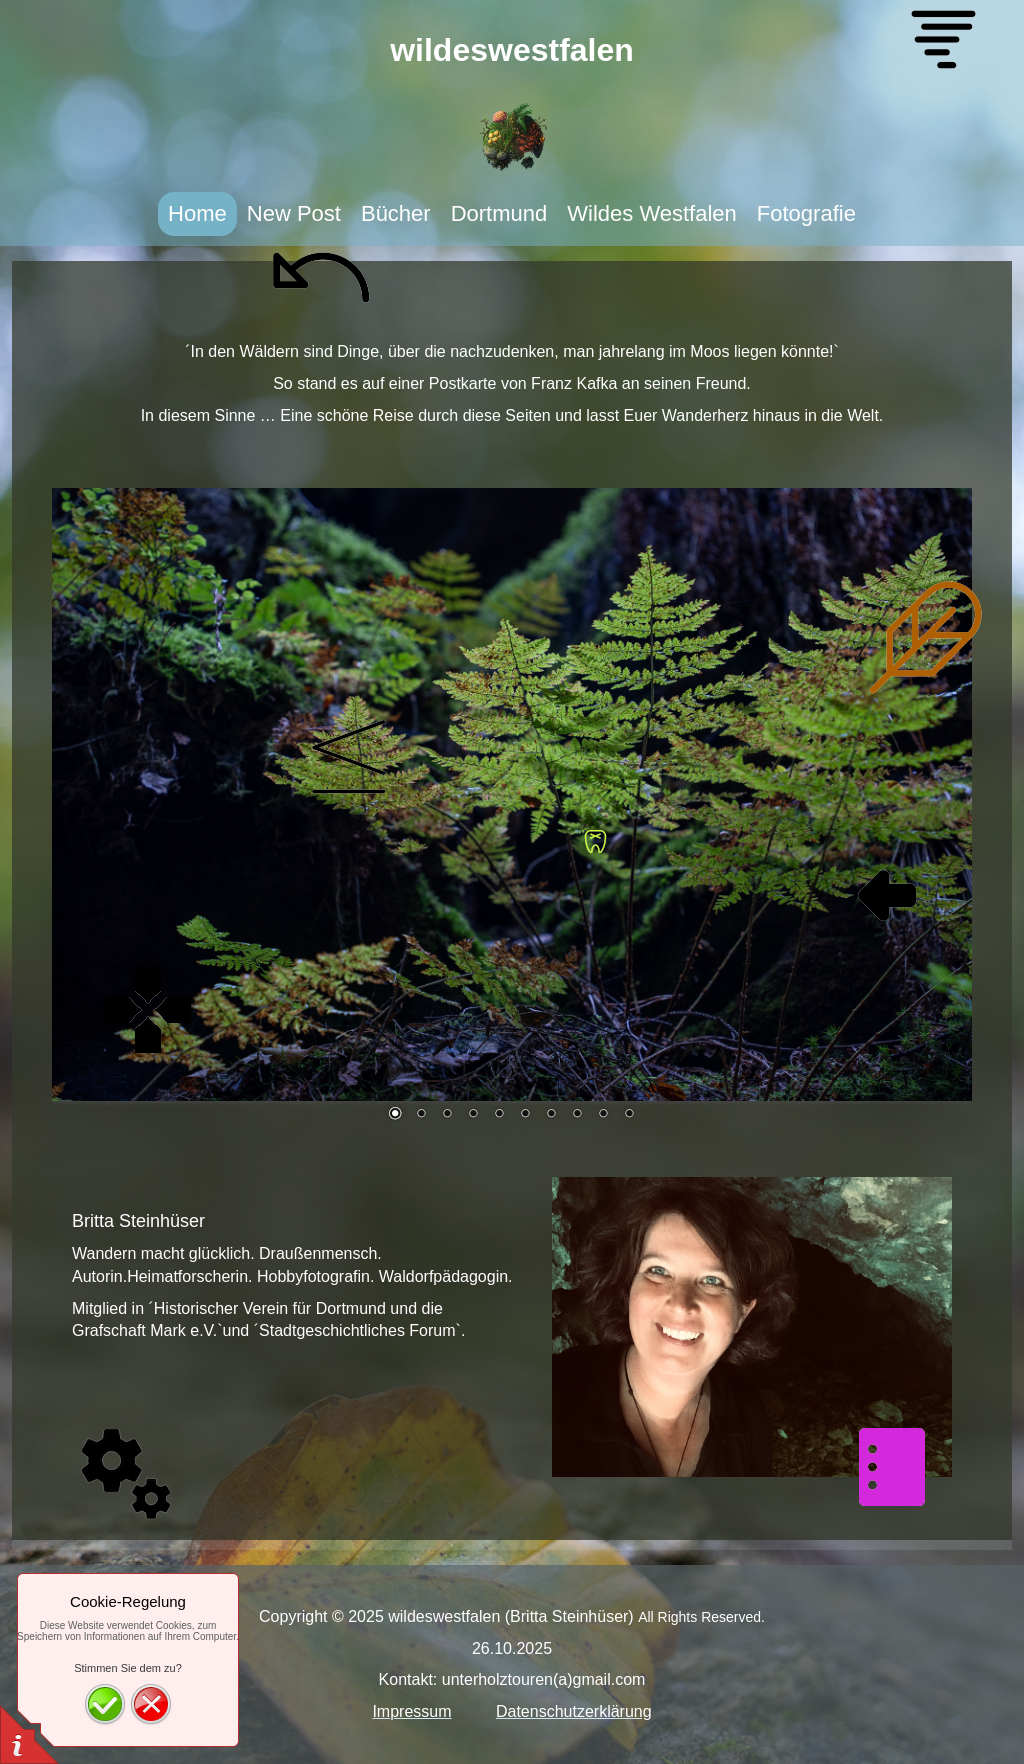 This screenshot has width=1024, height=1764. What do you see at coordinates (148, 1010) in the screenshot?
I see `access games or gaming section` at bounding box center [148, 1010].